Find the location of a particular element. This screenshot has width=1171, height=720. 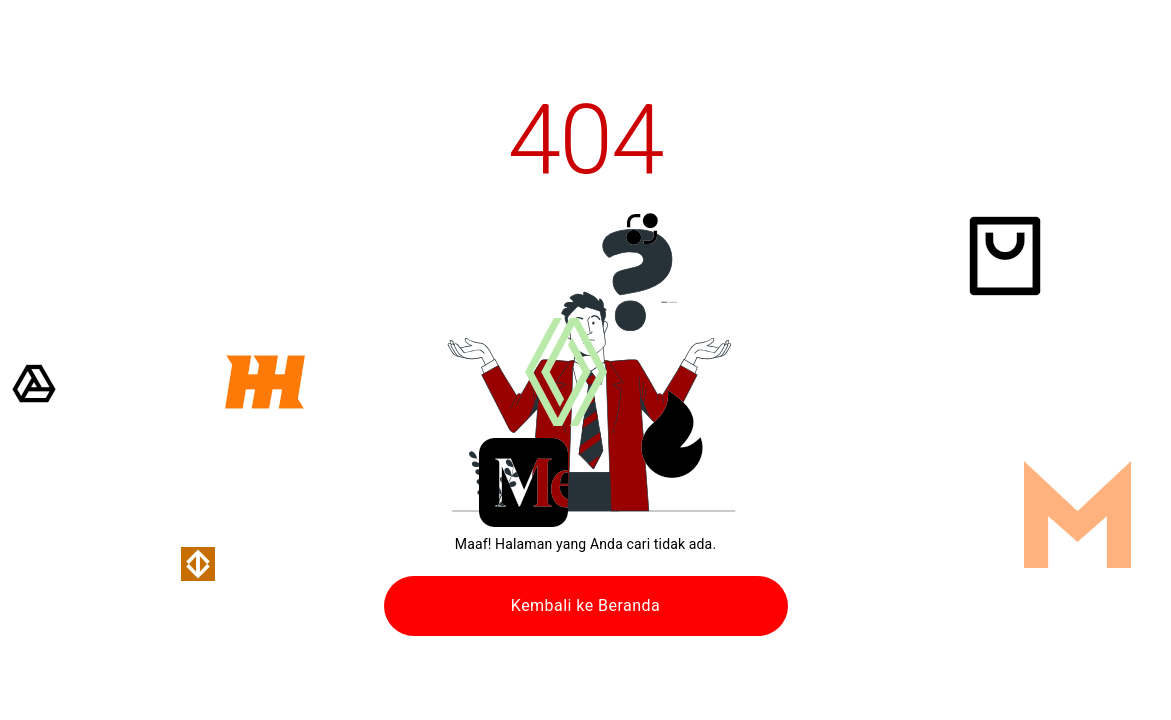

open vimeo livestream app is located at coordinates (669, 302).